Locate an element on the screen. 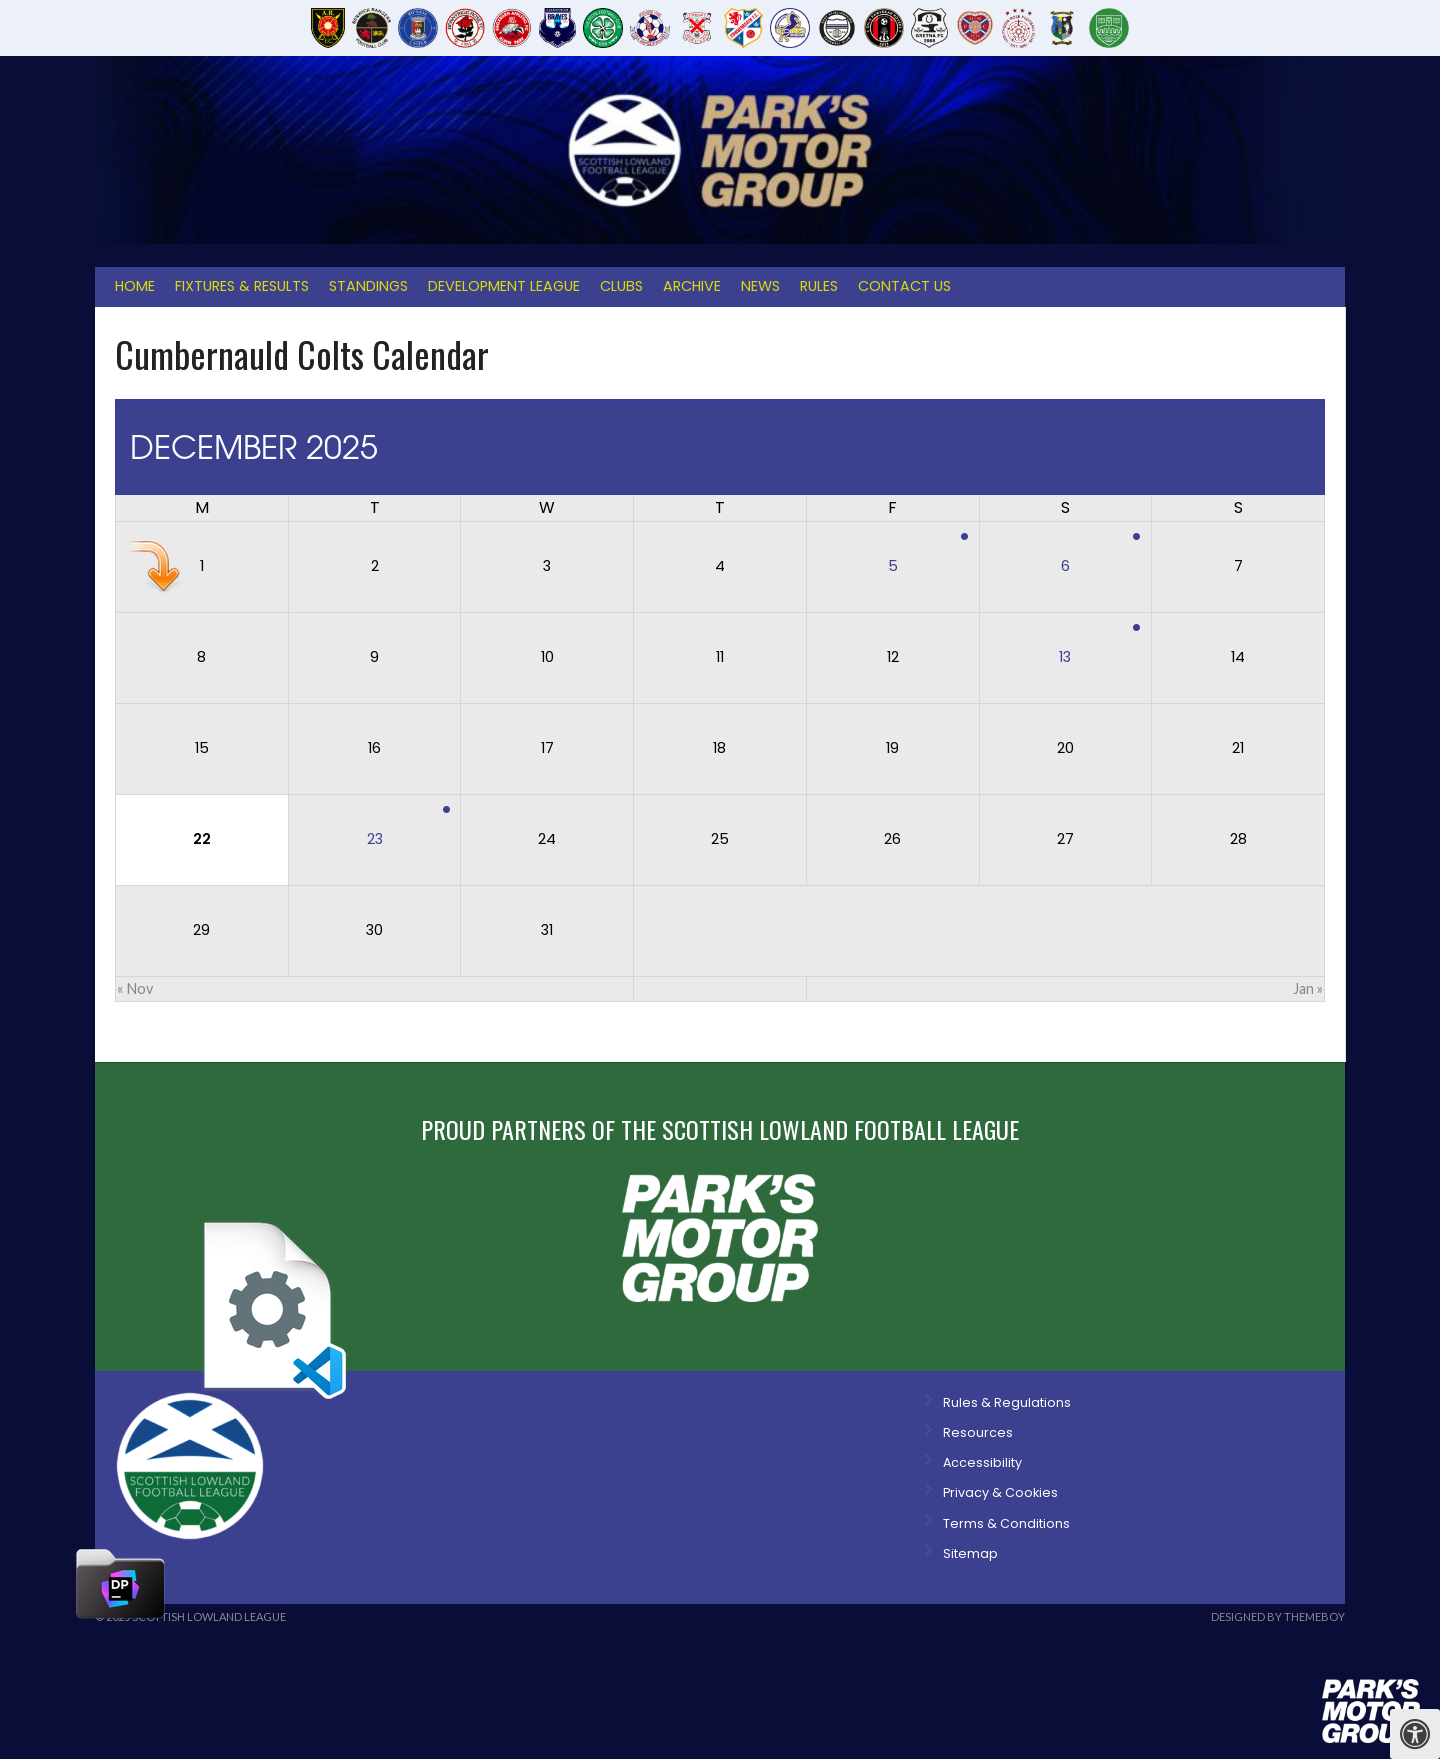 This screenshot has width=1440, height=1759. open configuration settings is located at coordinates (267, 1309).